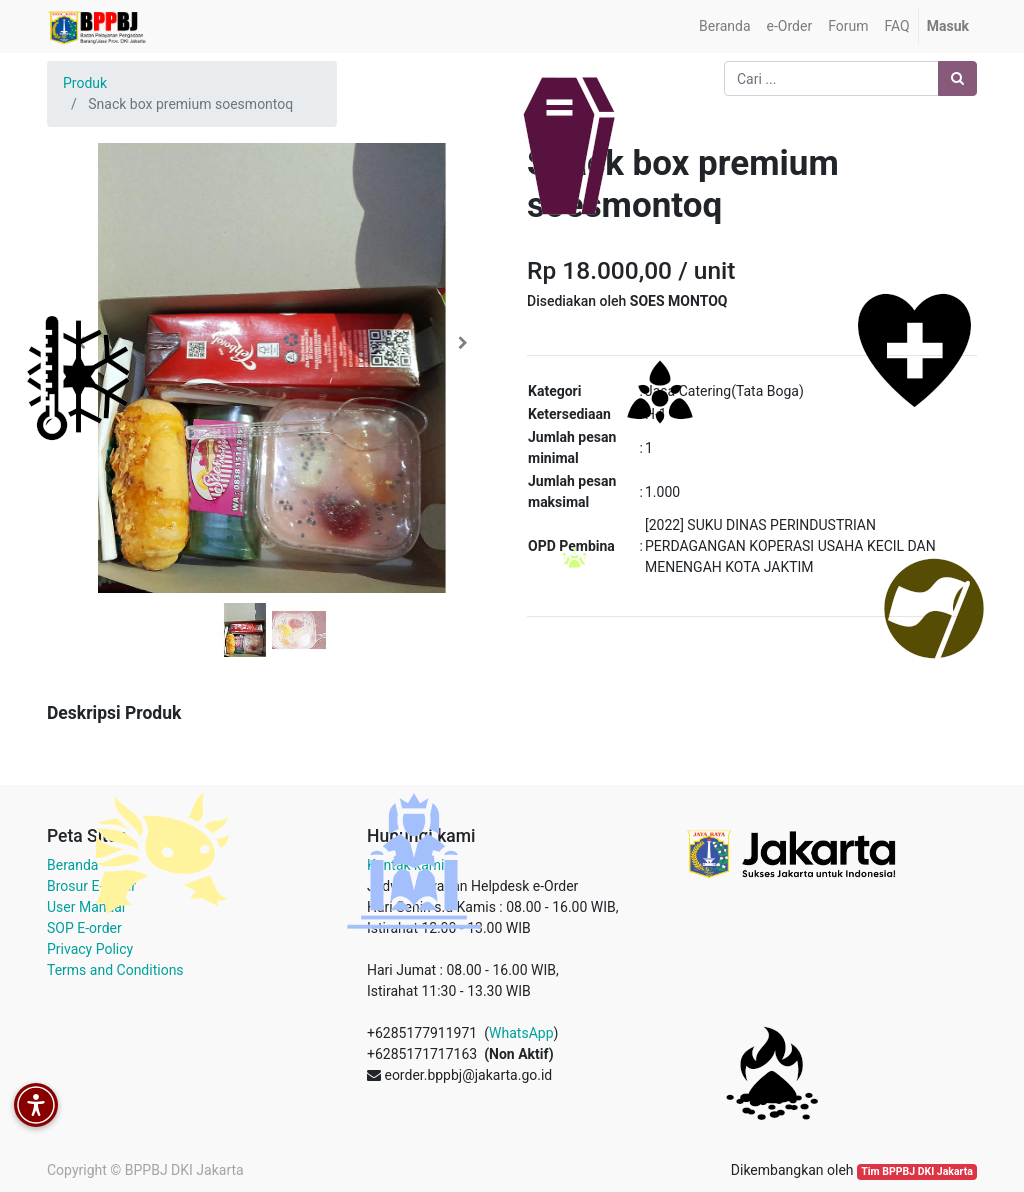  What do you see at coordinates (566, 145) in the screenshot?
I see `indicates death or game over state` at bounding box center [566, 145].